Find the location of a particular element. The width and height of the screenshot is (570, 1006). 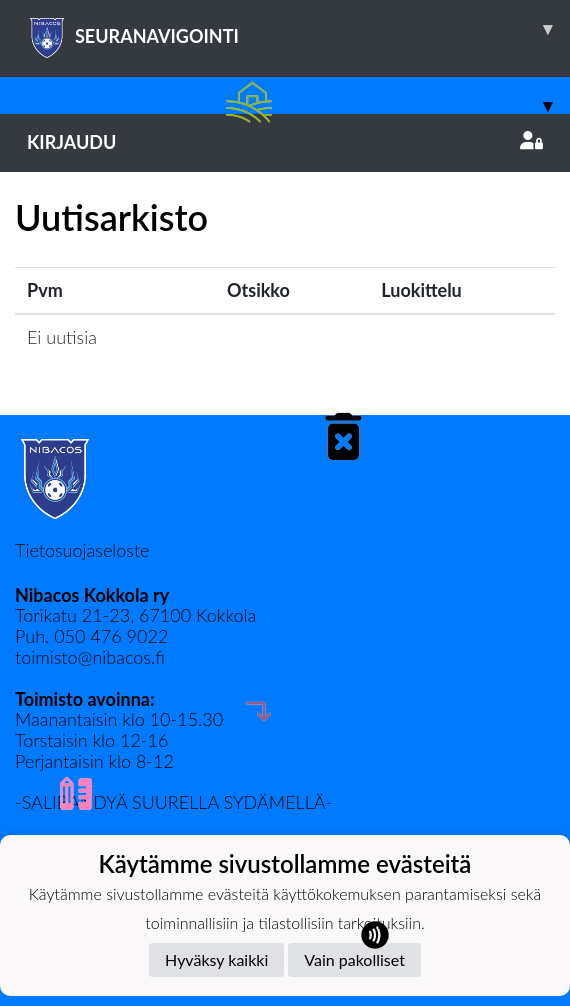

move content right then down is located at coordinates (258, 710).